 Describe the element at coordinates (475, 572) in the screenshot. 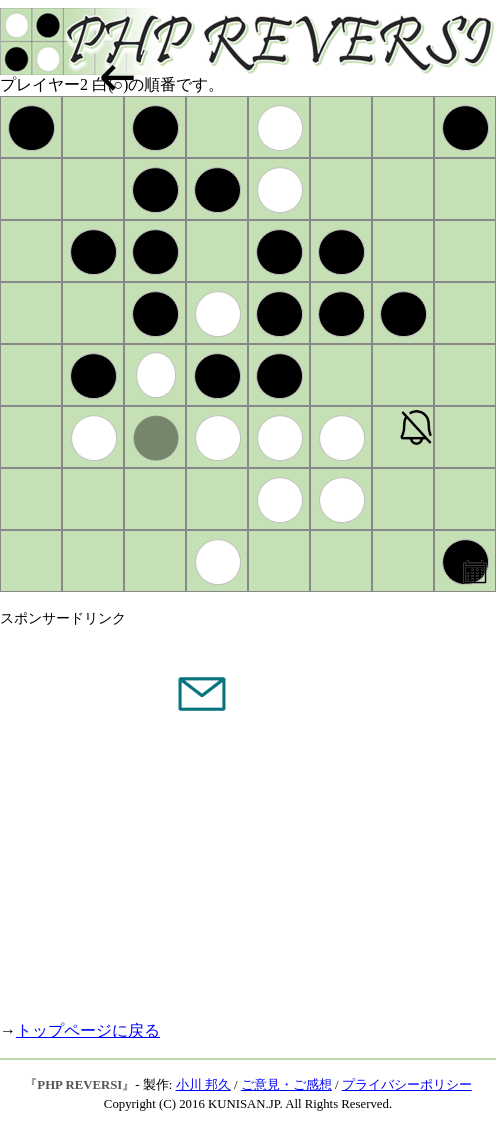

I see `view or open the calendar` at that location.